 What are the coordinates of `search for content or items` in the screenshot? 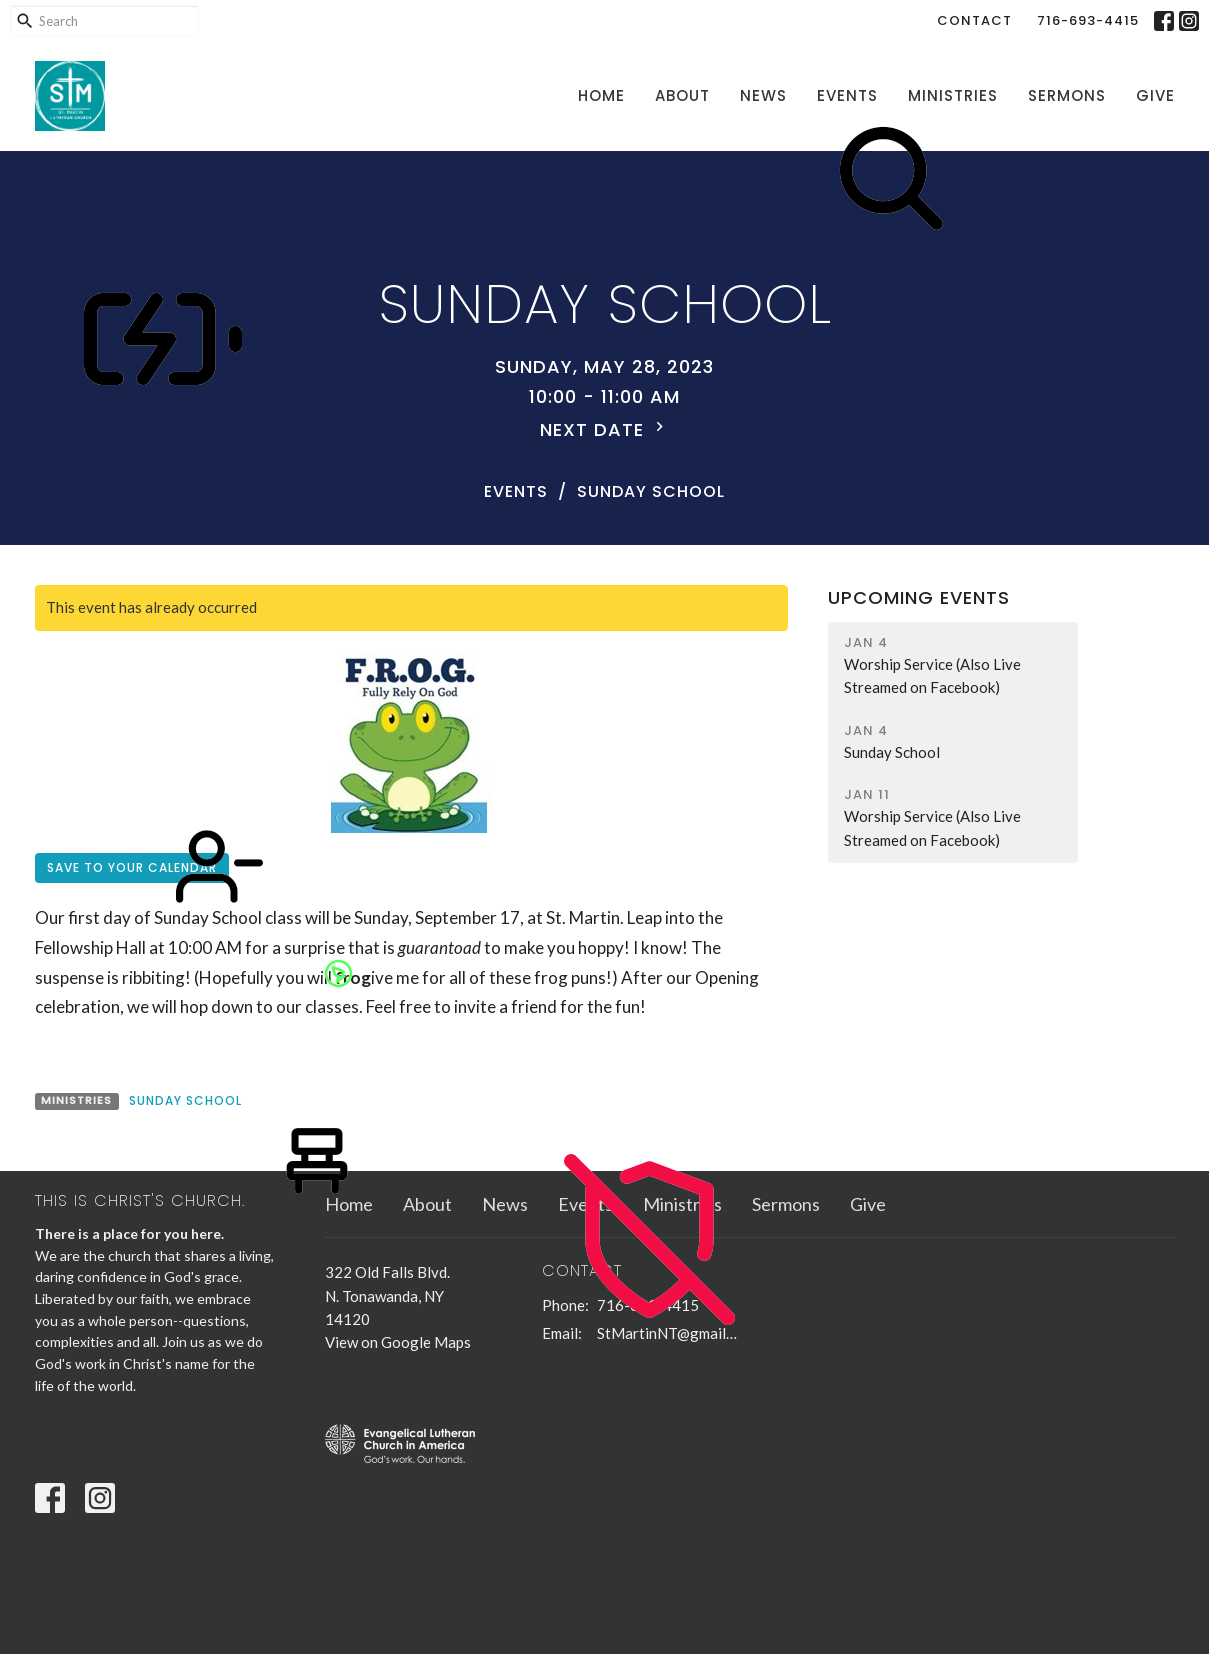 It's located at (891, 178).